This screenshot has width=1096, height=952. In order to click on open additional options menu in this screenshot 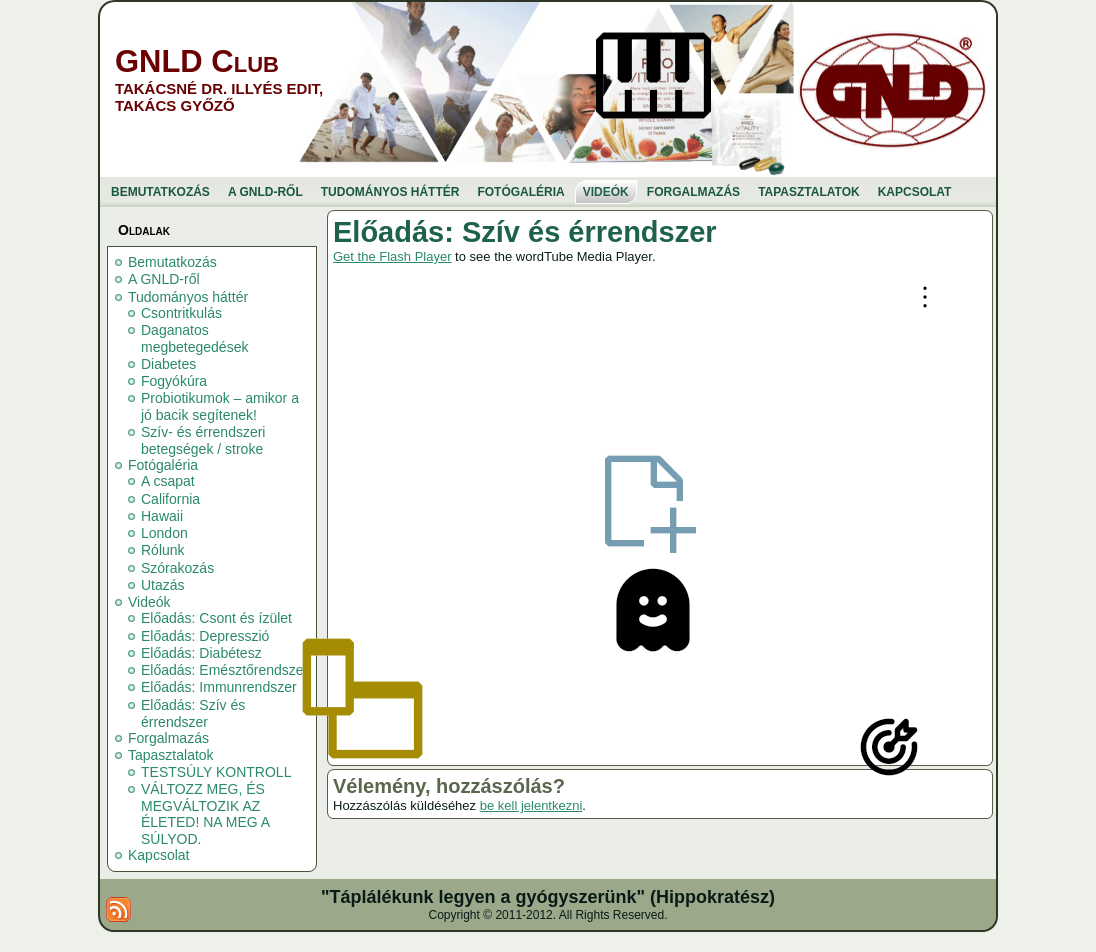, I will do `click(925, 297)`.